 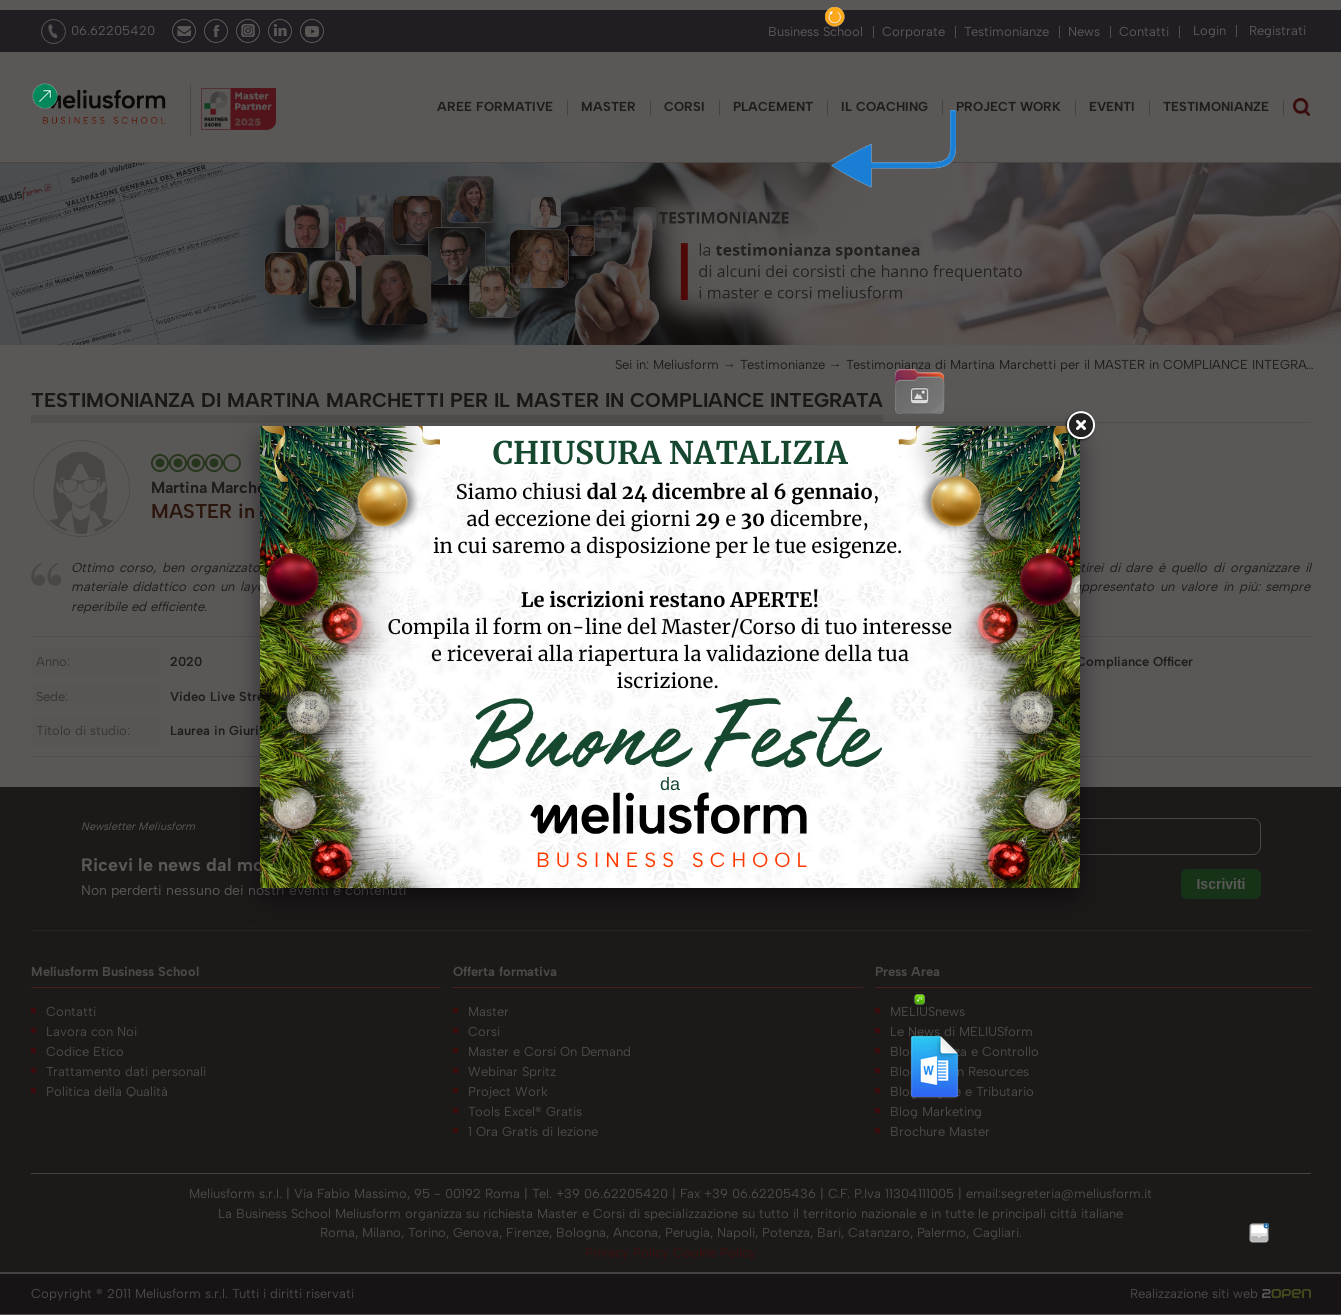 I want to click on restart the system, so click(x=835, y=17).